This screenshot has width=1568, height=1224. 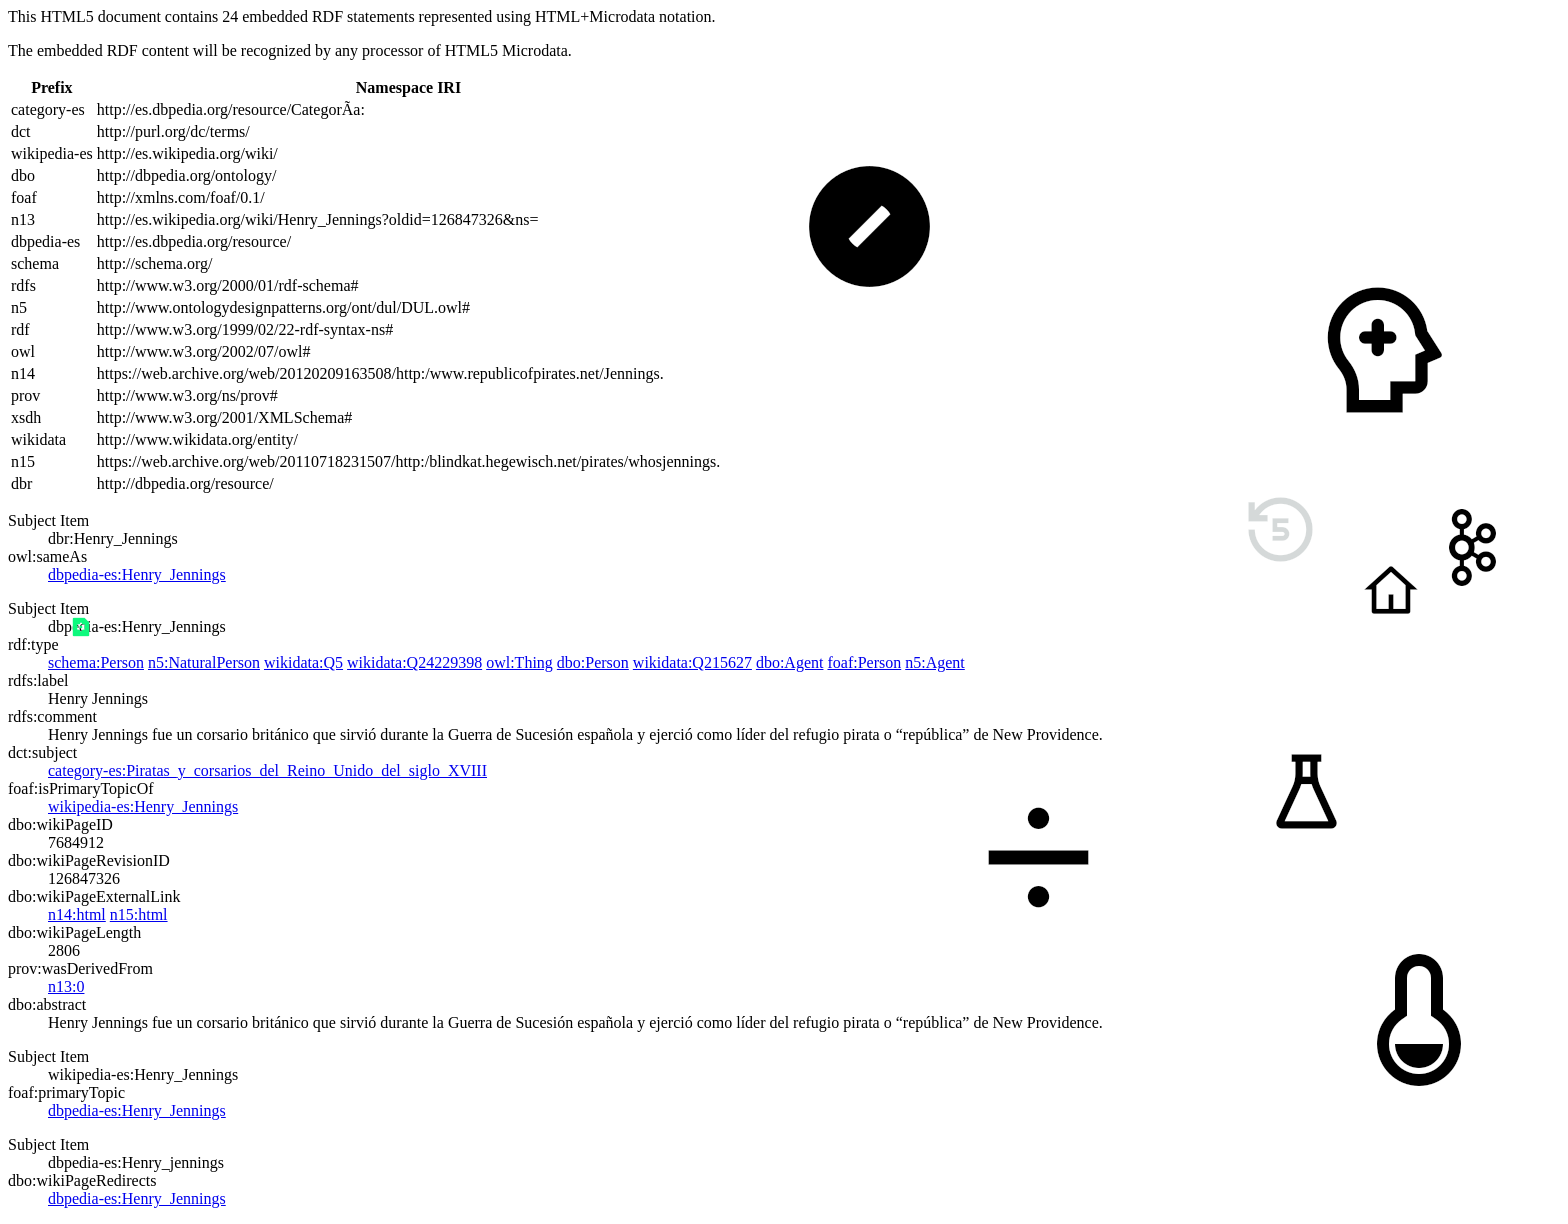 What do you see at coordinates (1419, 1020) in the screenshot?
I see `indicates cold or low temperature` at bounding box center [1419, 1020].